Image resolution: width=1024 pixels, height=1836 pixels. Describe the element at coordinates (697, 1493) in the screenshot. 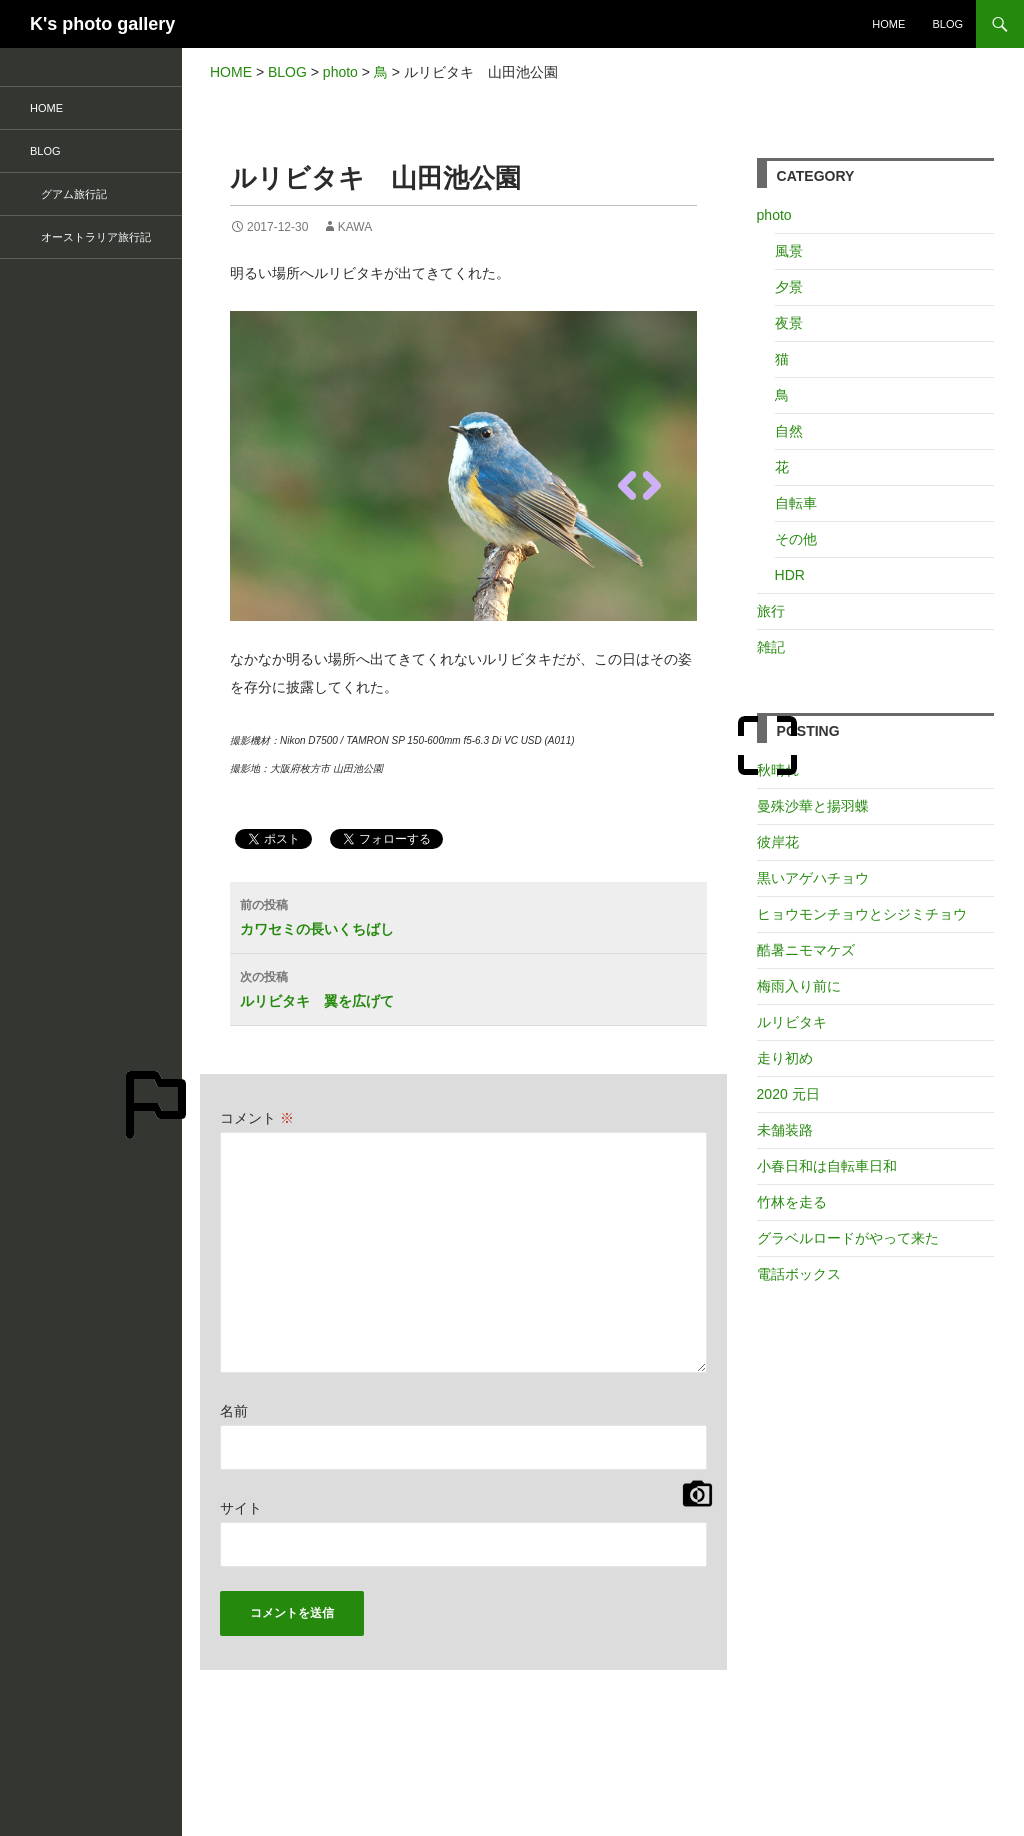

I see `apply black and white filter to photos` at that location.